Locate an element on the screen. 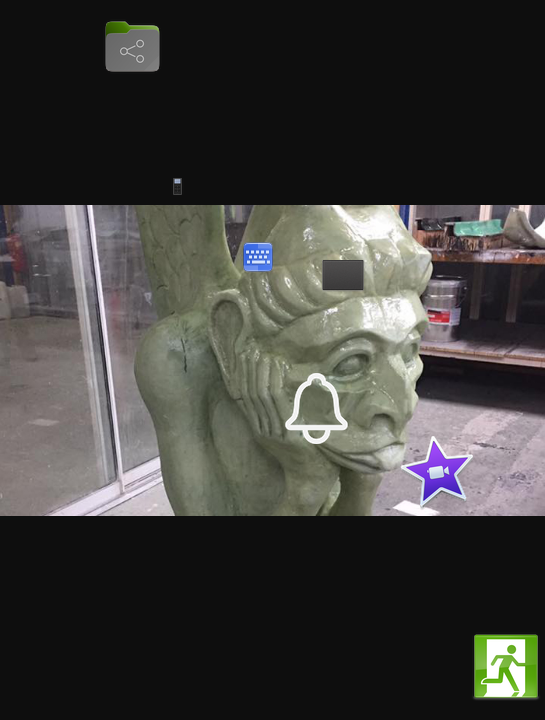 This screenshot has height=720, width=545. access keyboard and input device settings is located at coordinates (258, 257).